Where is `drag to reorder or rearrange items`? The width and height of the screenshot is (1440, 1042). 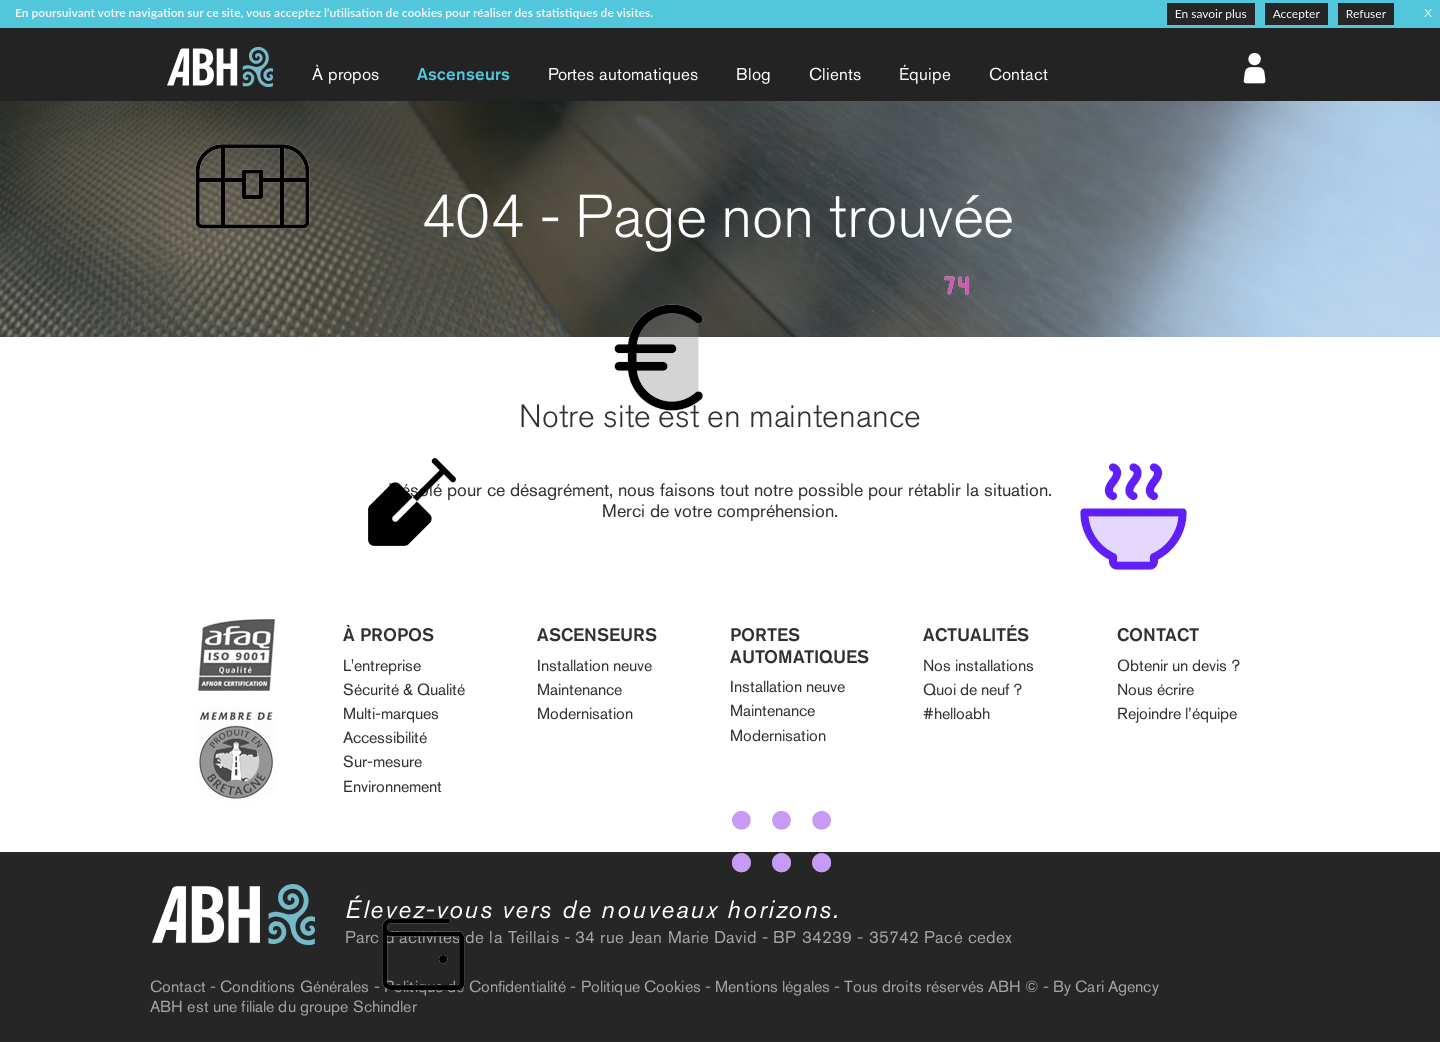
drag to reorder or rearrange items is located at coordinates (781, 841).